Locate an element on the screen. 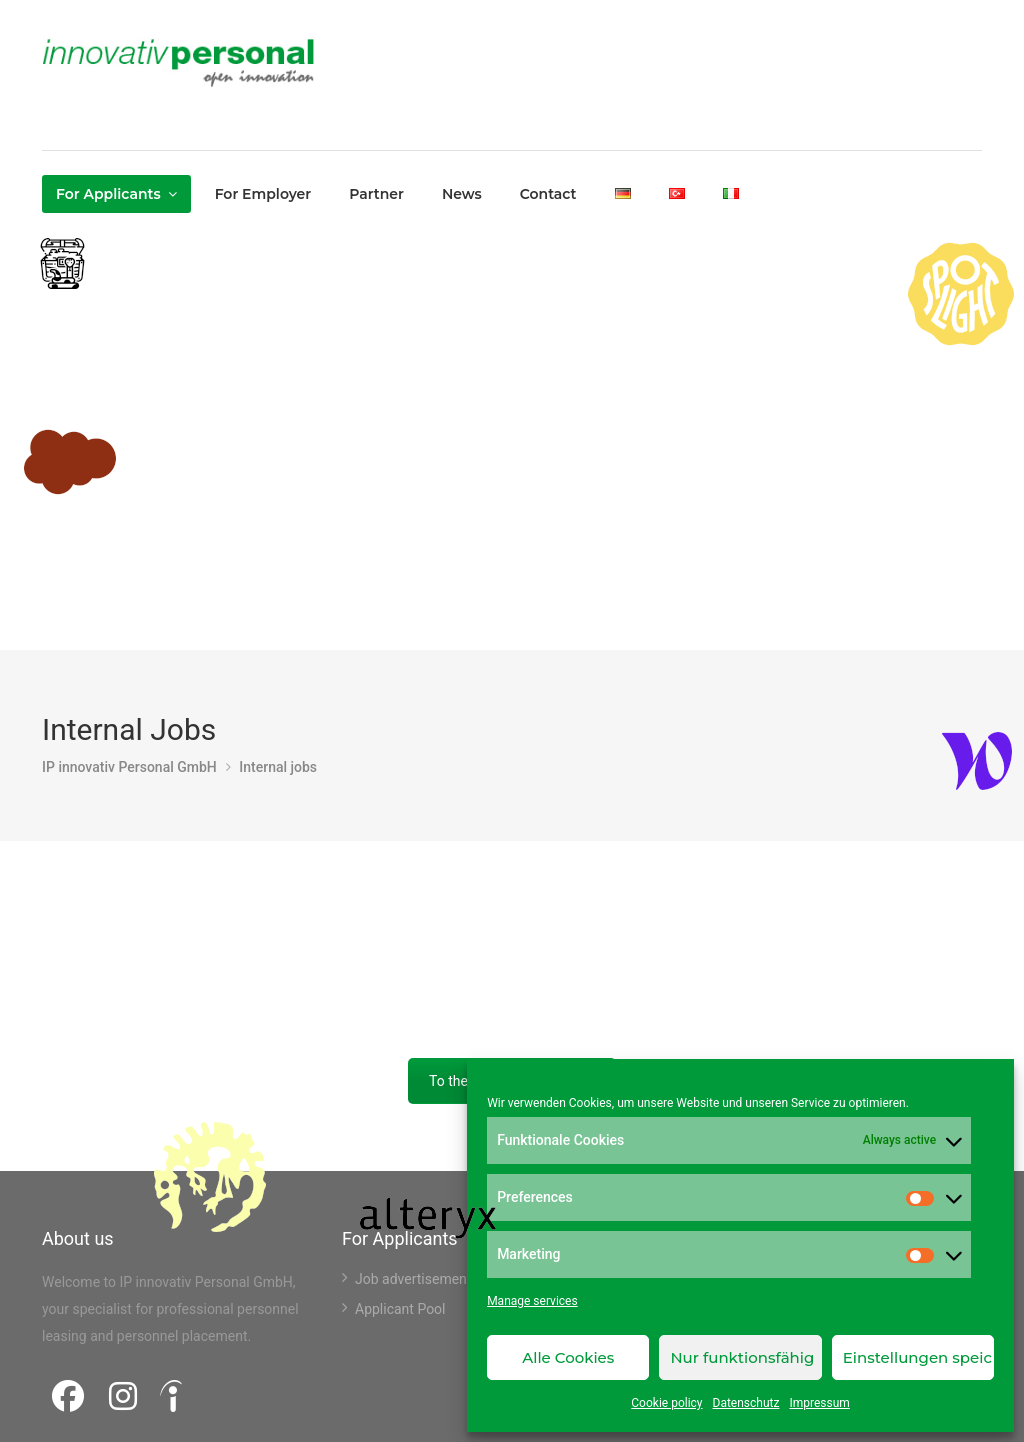 The width and height of the screenshot is (1024, 1442). visit welcome to the jungle job platform is located at coordinates (977, 761).